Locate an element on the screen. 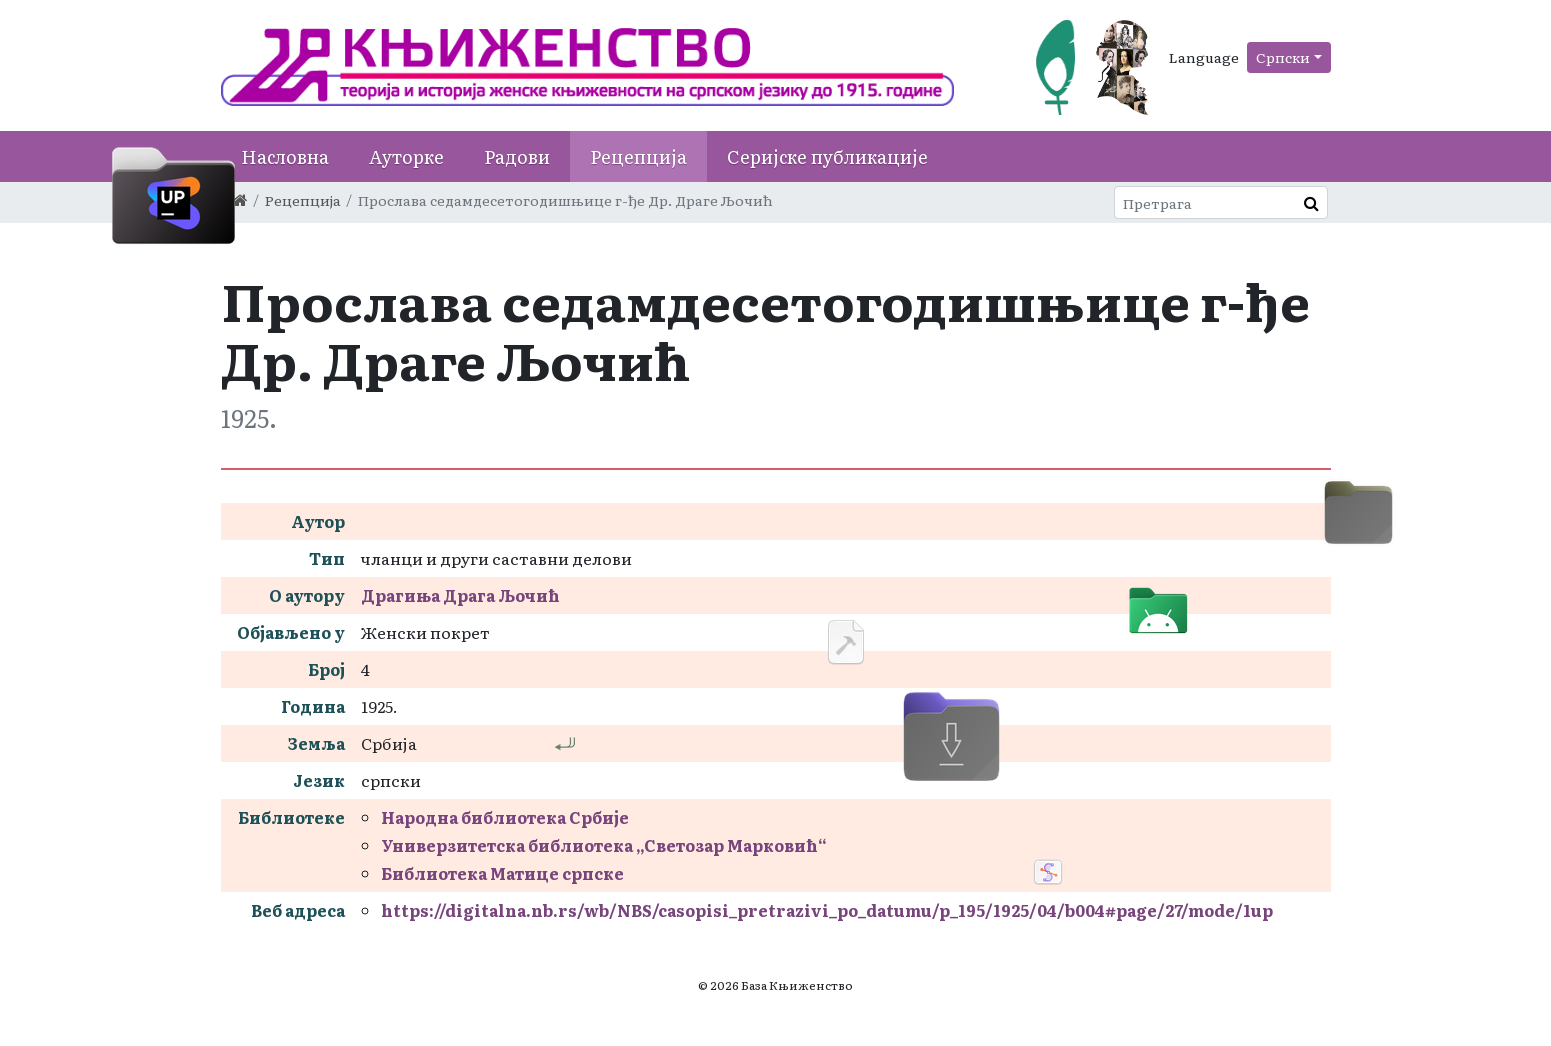  open a folder to view its contents is located at coordinates (1358, 512).